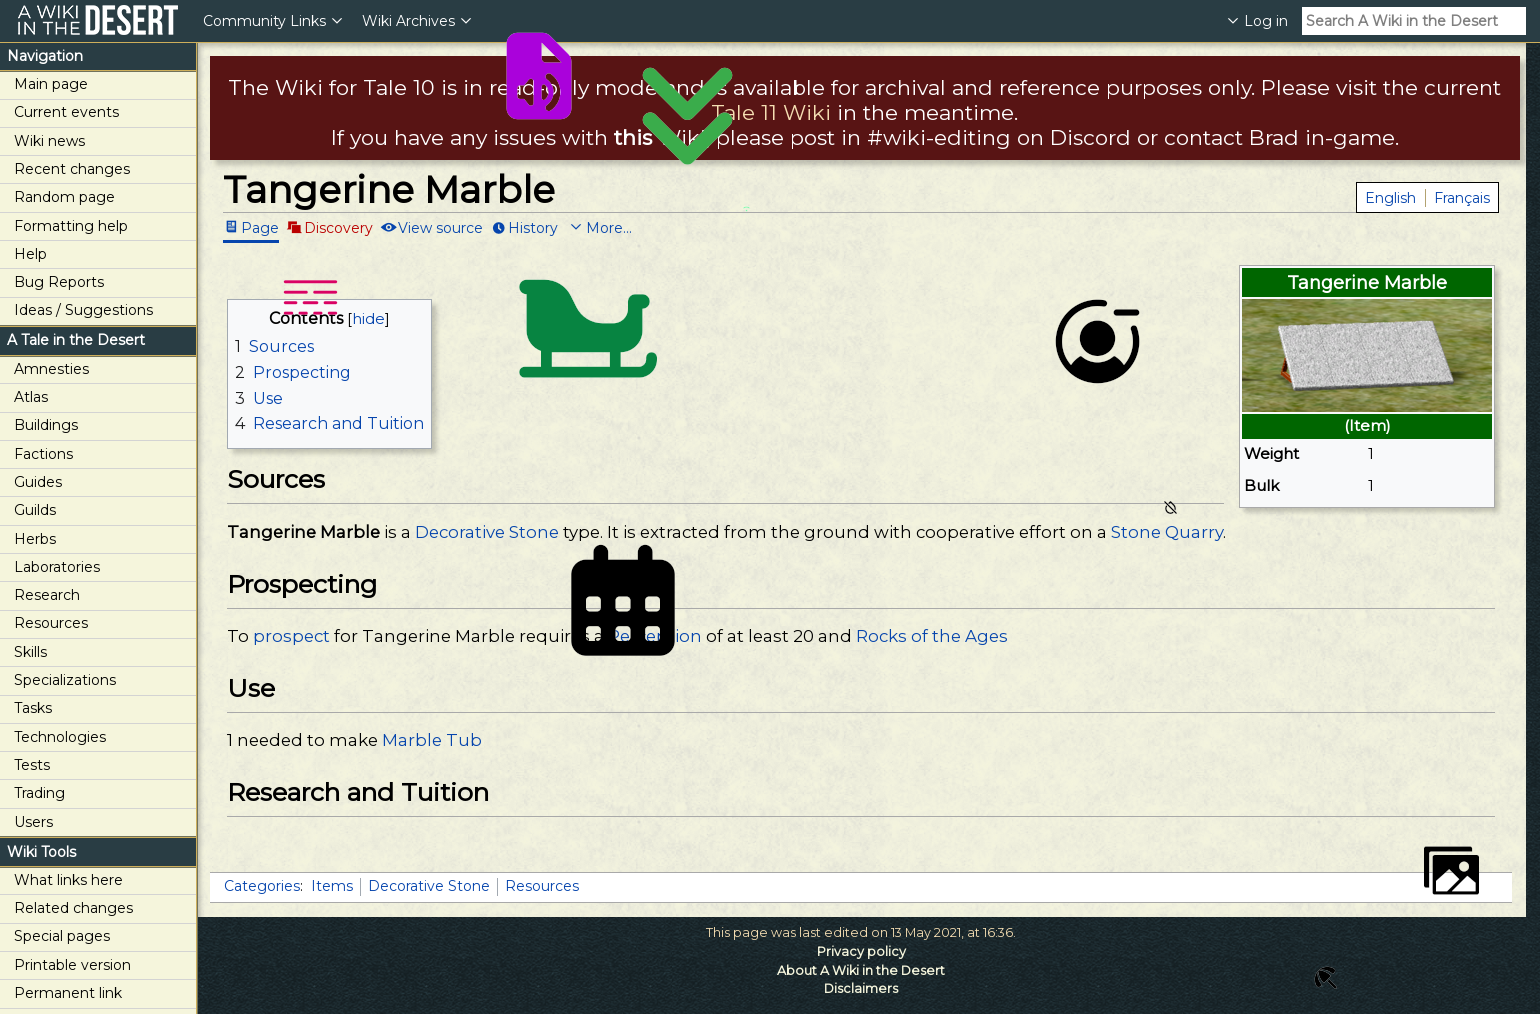 This screenshot has height=1014, width=1540. What do you see at coordinates (539, 76) in the screenshot?
I see `open an audio file` at bounding box center [539, 76].